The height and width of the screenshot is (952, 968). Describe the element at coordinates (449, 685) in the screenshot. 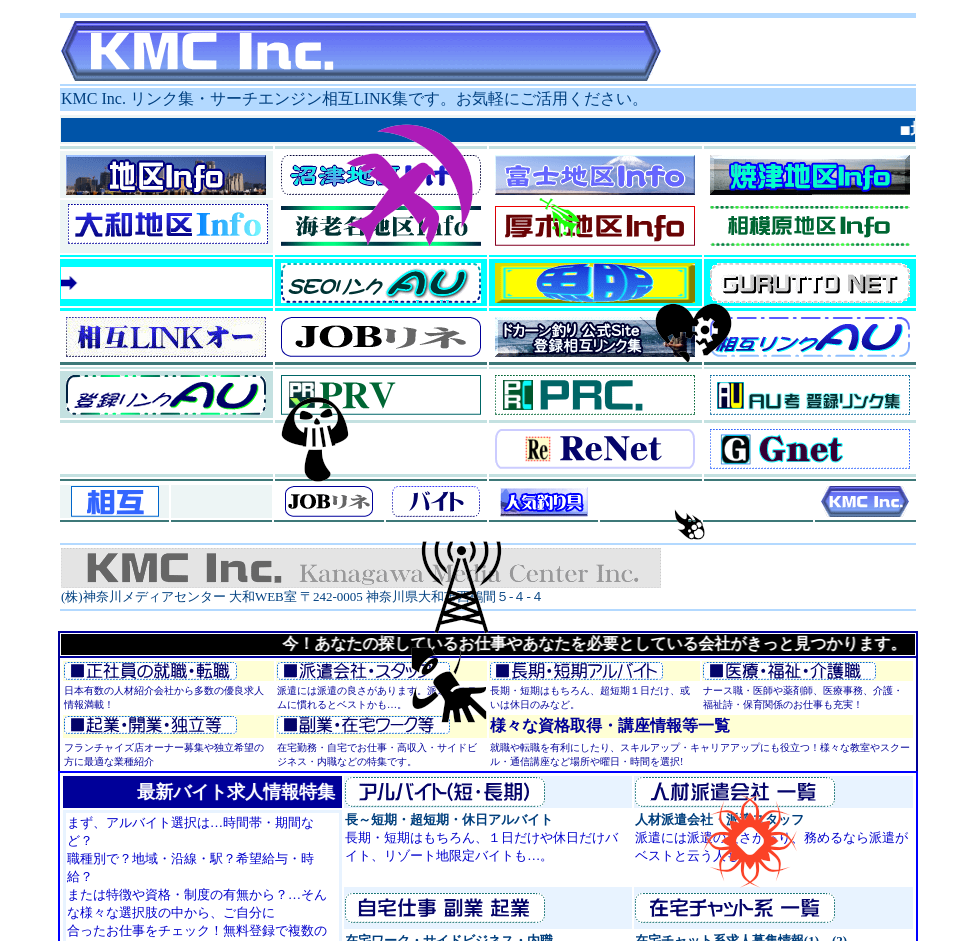

I see `indicates amputation or limb loss in a medical game context` at that location.